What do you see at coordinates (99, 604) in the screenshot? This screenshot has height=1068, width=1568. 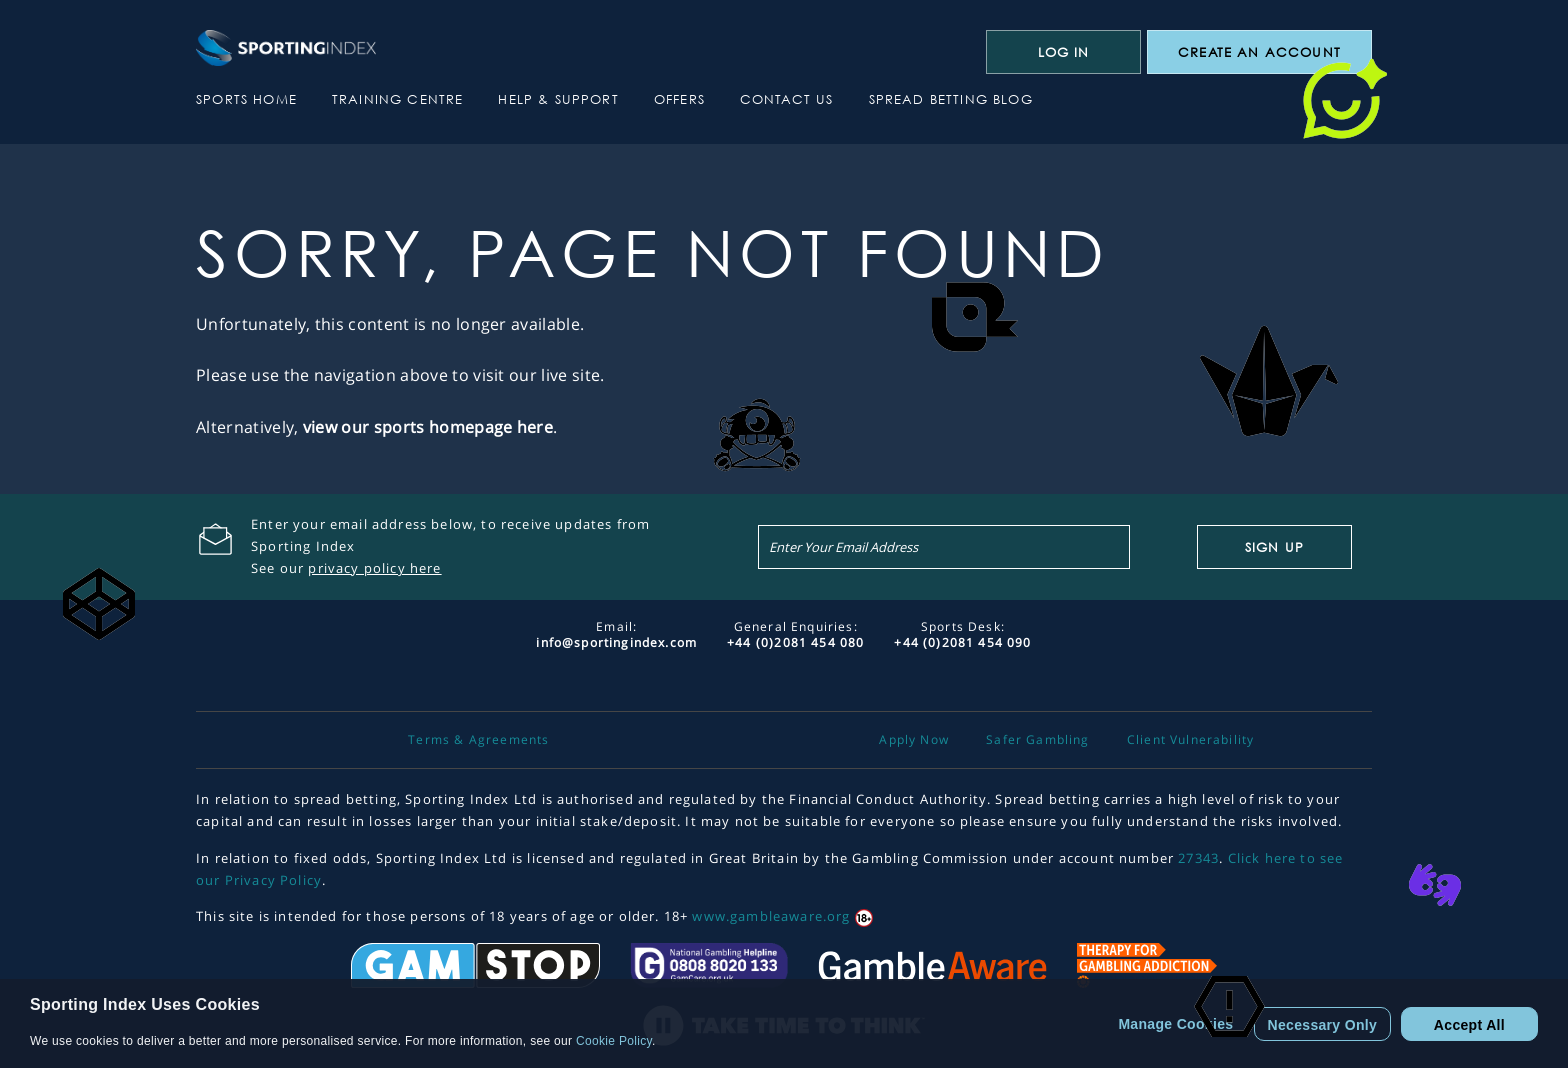 I see `codepen logo` at bounding box center [99, 604].